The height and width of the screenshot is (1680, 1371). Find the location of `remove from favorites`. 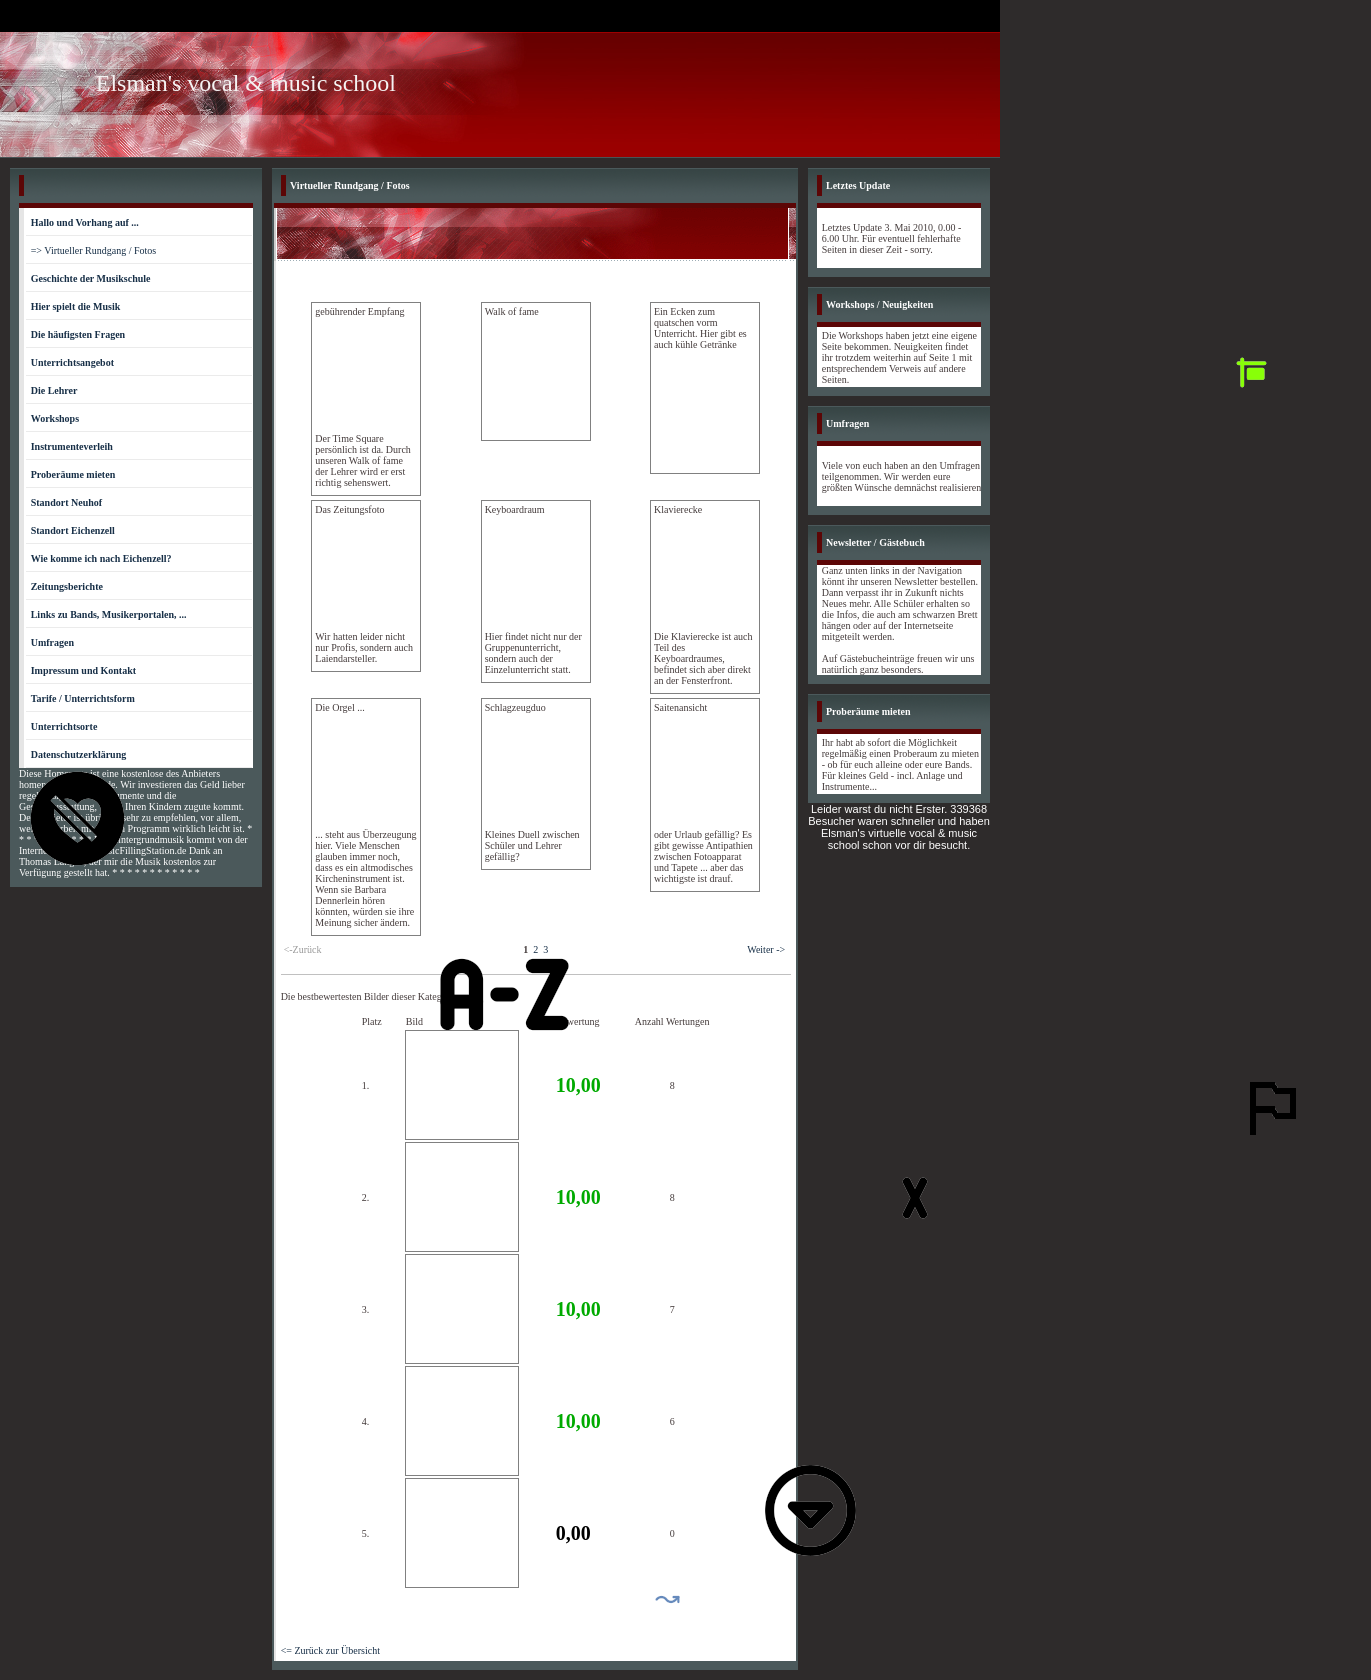

remove from favorites is located at coordinates (77, 818).